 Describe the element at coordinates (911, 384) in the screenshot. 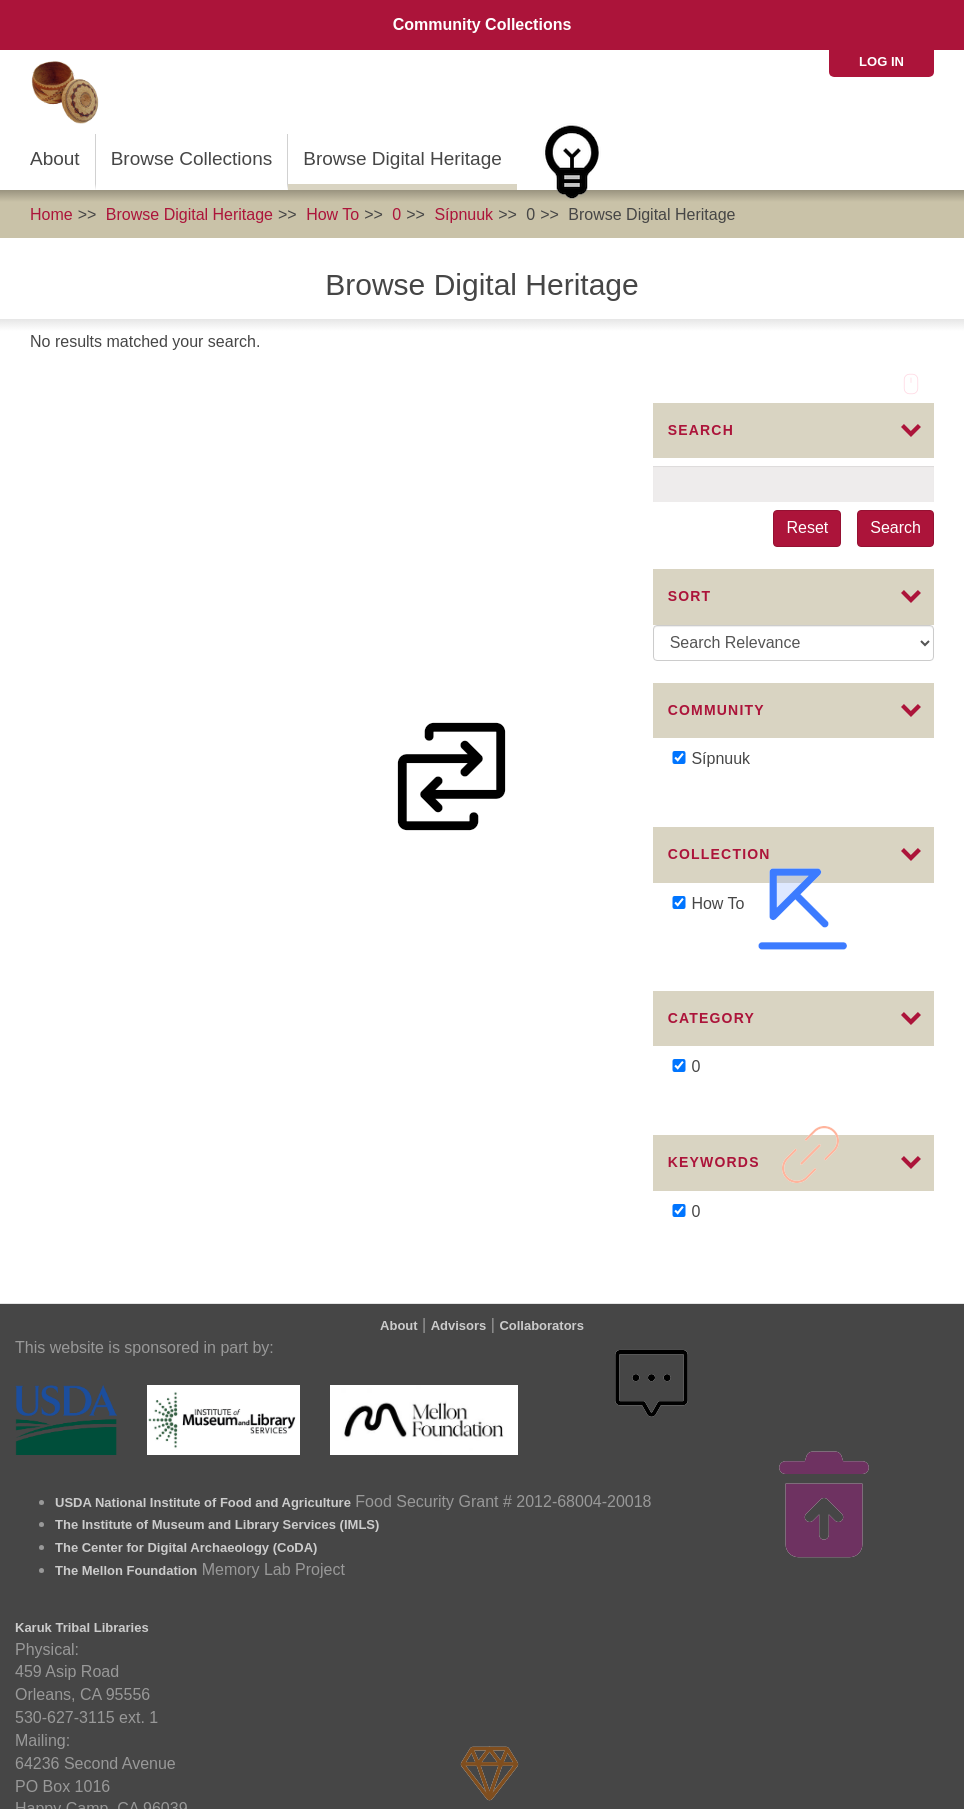

I see `indicates mouse input device` at that location.